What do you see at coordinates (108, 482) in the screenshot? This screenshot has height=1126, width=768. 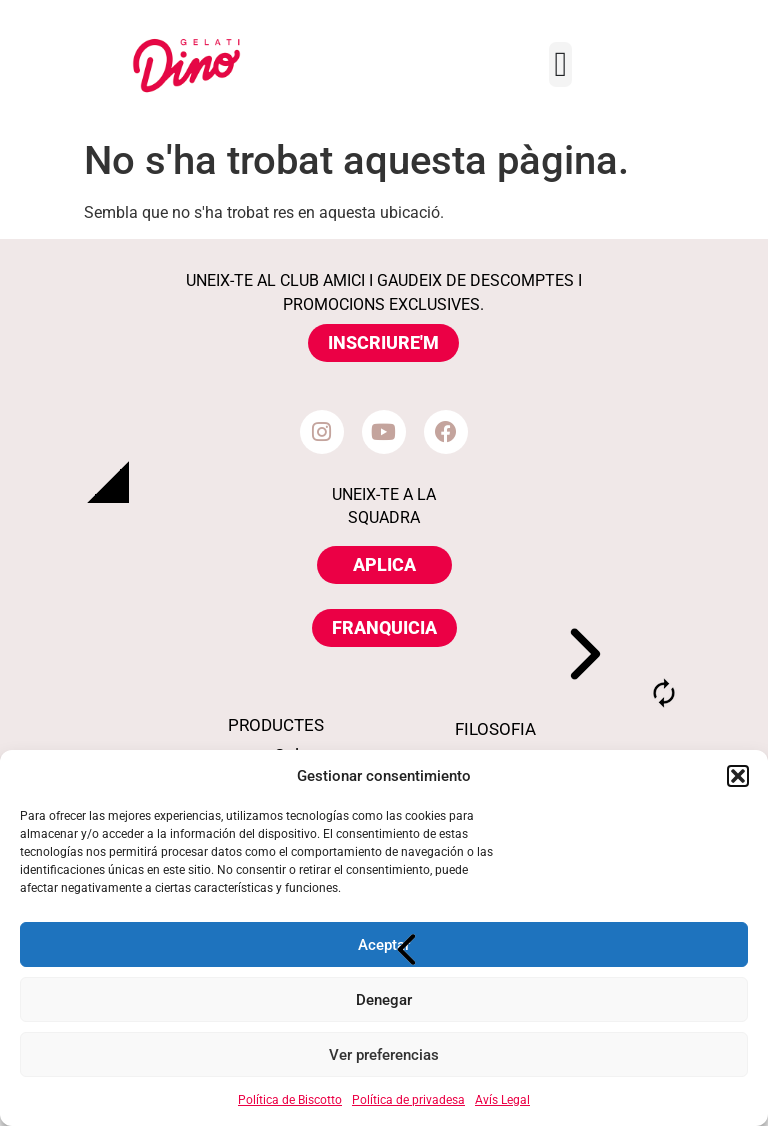 I see `indicates full cellular signal strength` at bounding box center [108, 482].